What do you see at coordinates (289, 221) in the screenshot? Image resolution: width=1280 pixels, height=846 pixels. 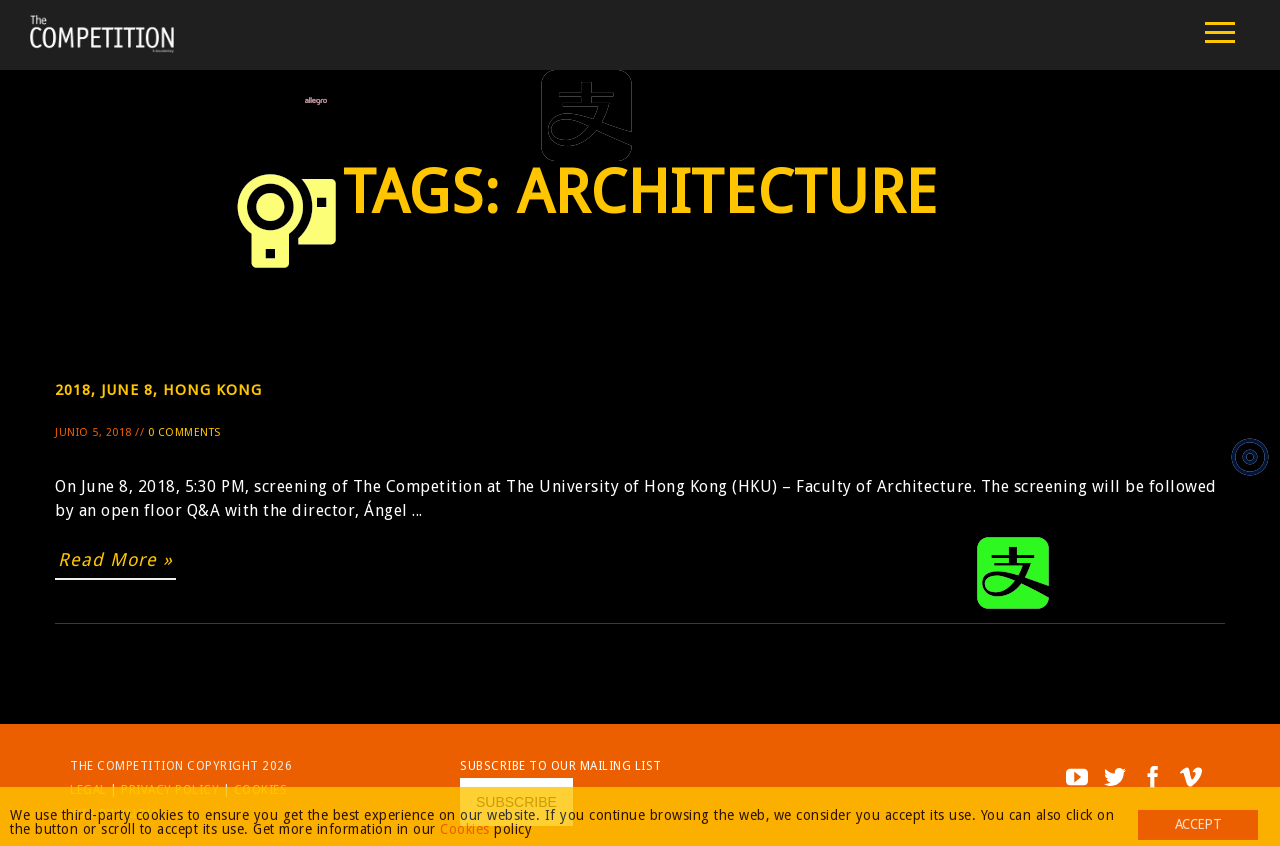 I see `access DV camcorder or digital video settings` at bounding box center [289, 221].